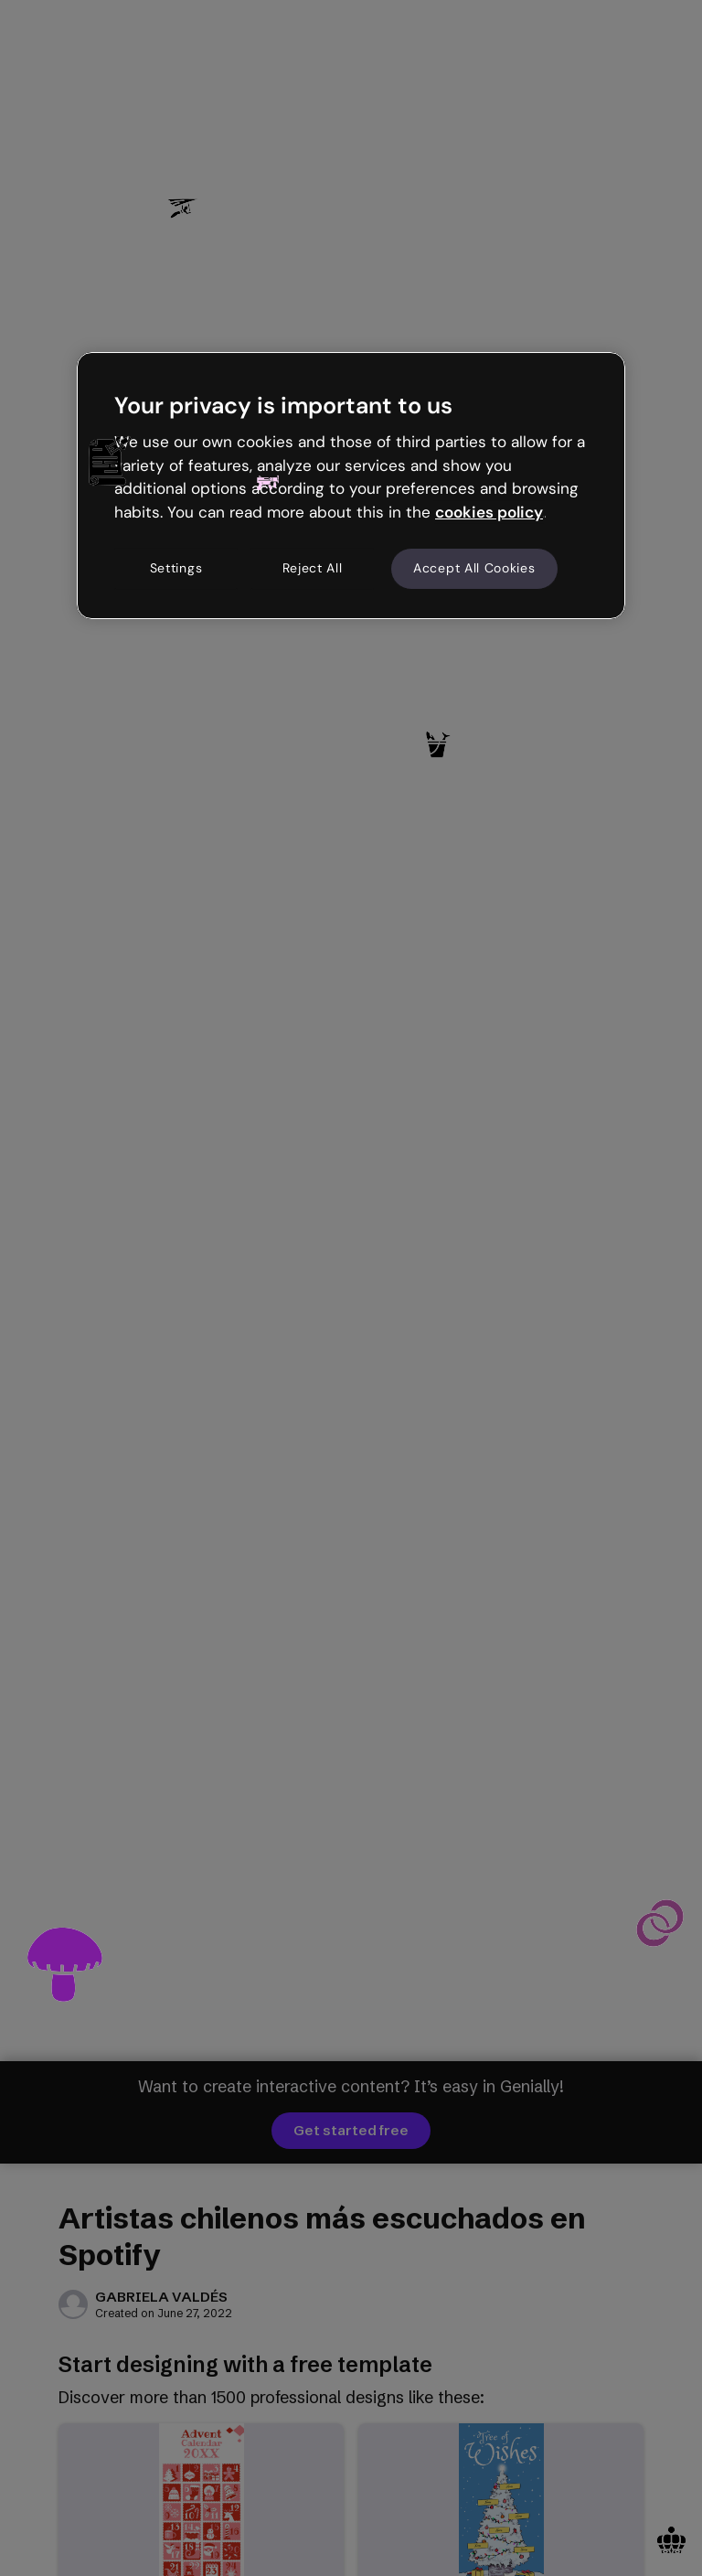  Describe the element at coordinates (671, 2539) in the screenshot. I see `indicates premium or royal status in a game` at that location.